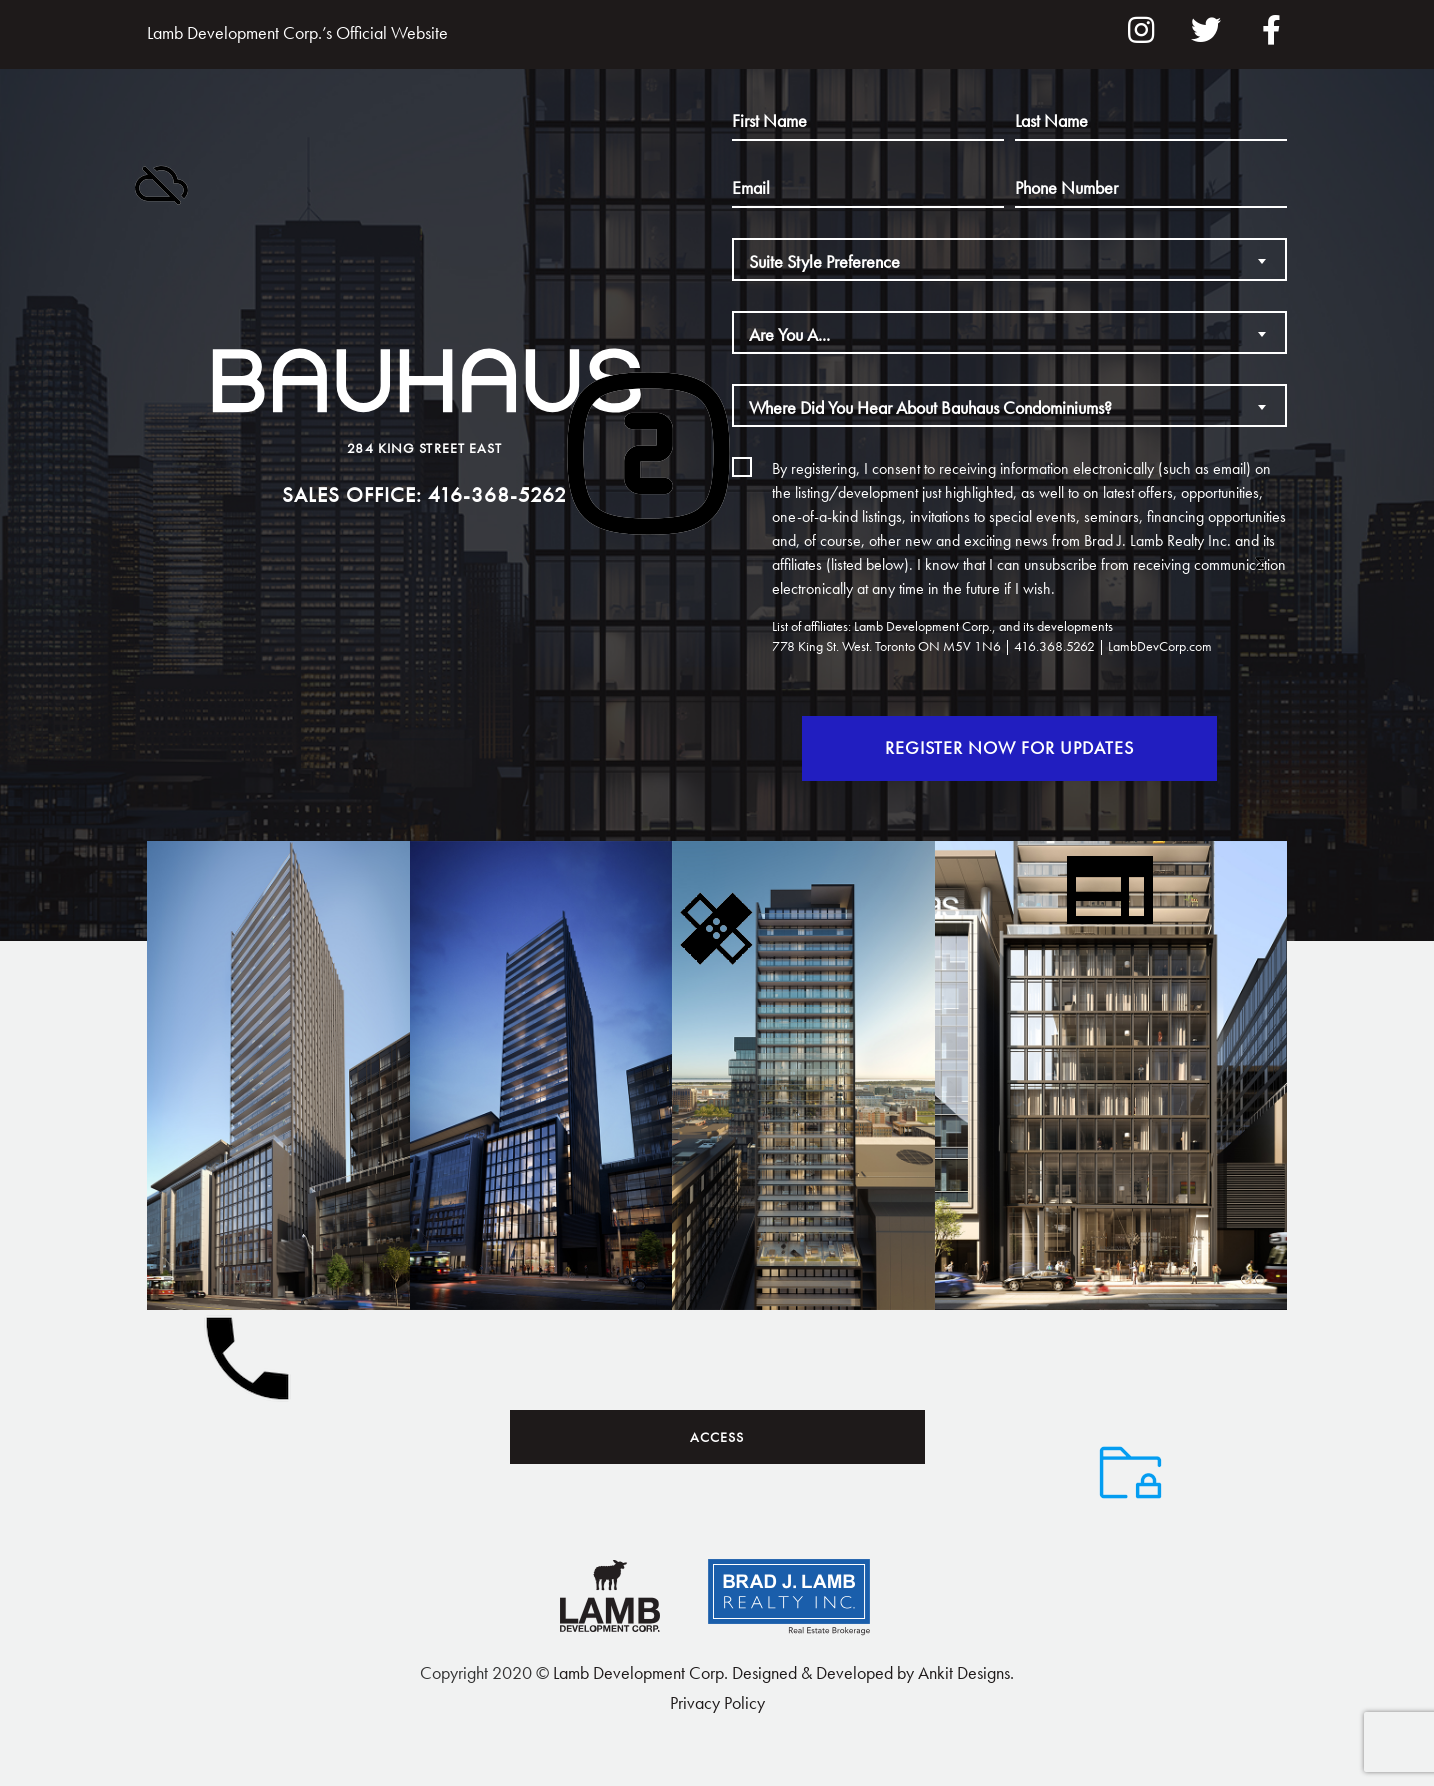  Describe the element at coordinates (648, 453) in the screenshot. I see `indicates step 2 in a multi-step process` at that location.